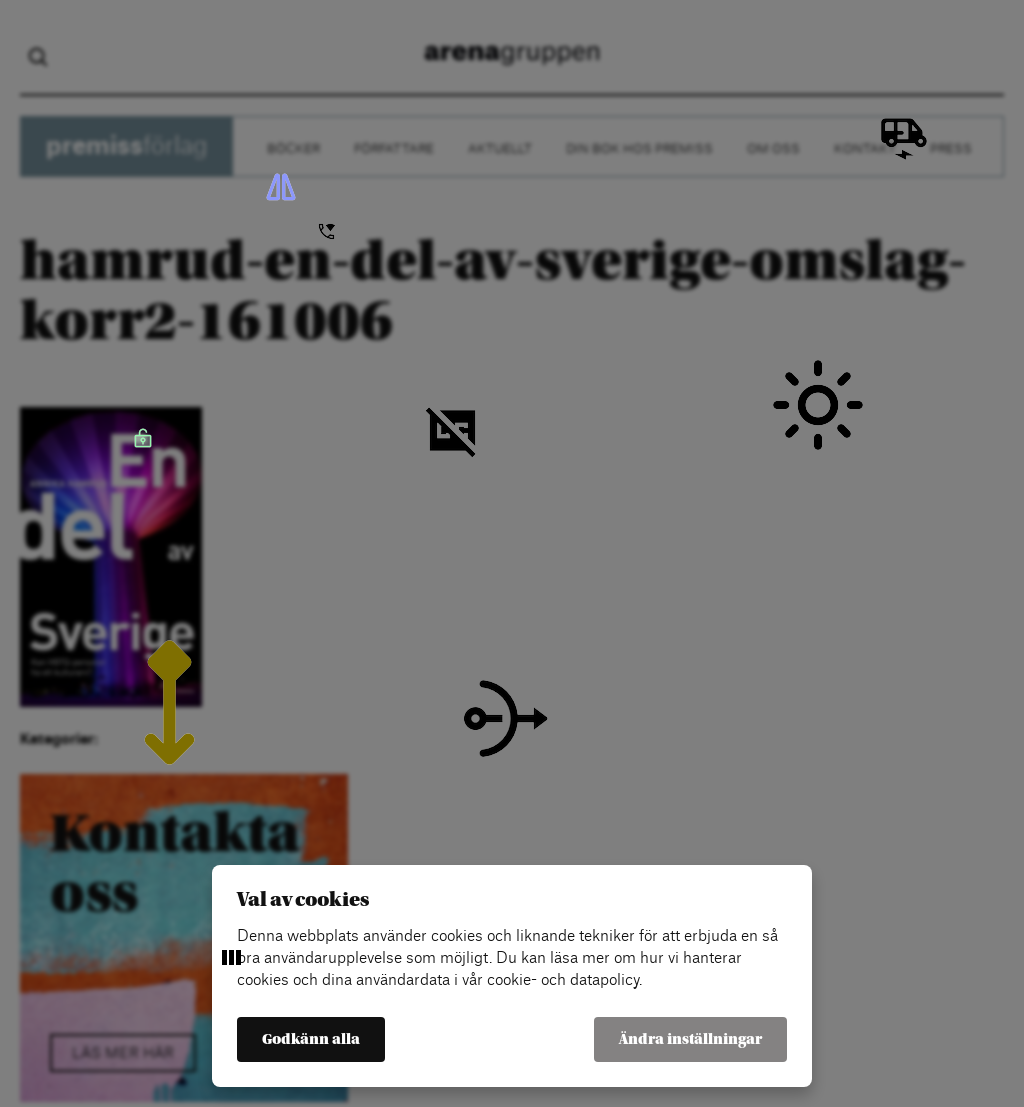 This screenshot has width=1024, height=1107. What do you see at coordinates (452, 430) in the screenshot?
I see `closed captions are disabled` at bounding box center [452, 430].